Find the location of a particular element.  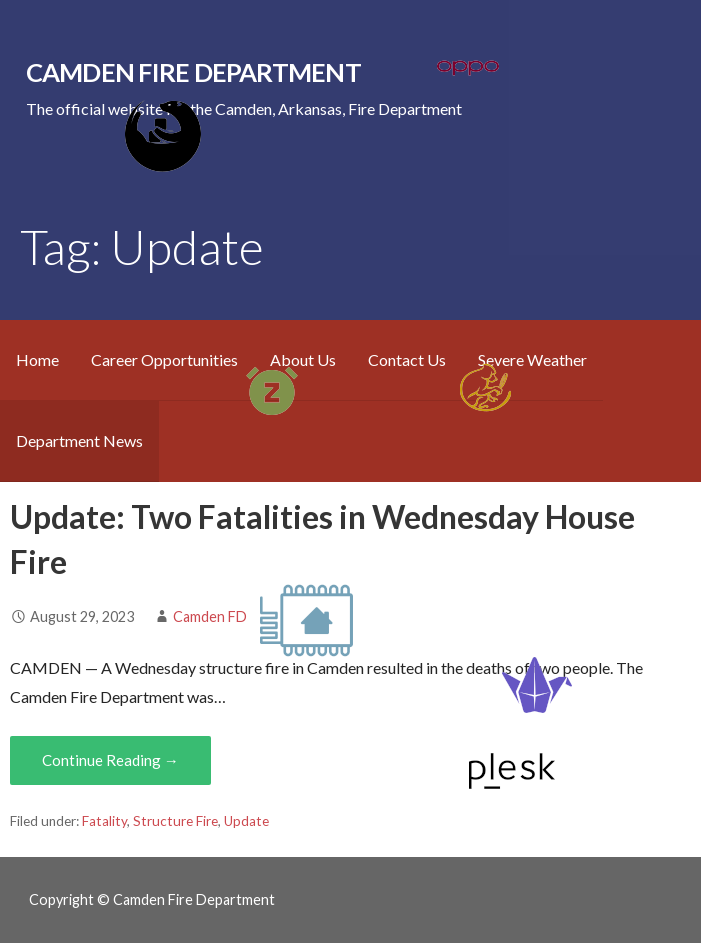

open padlet app is located at coordinates (537, 685).